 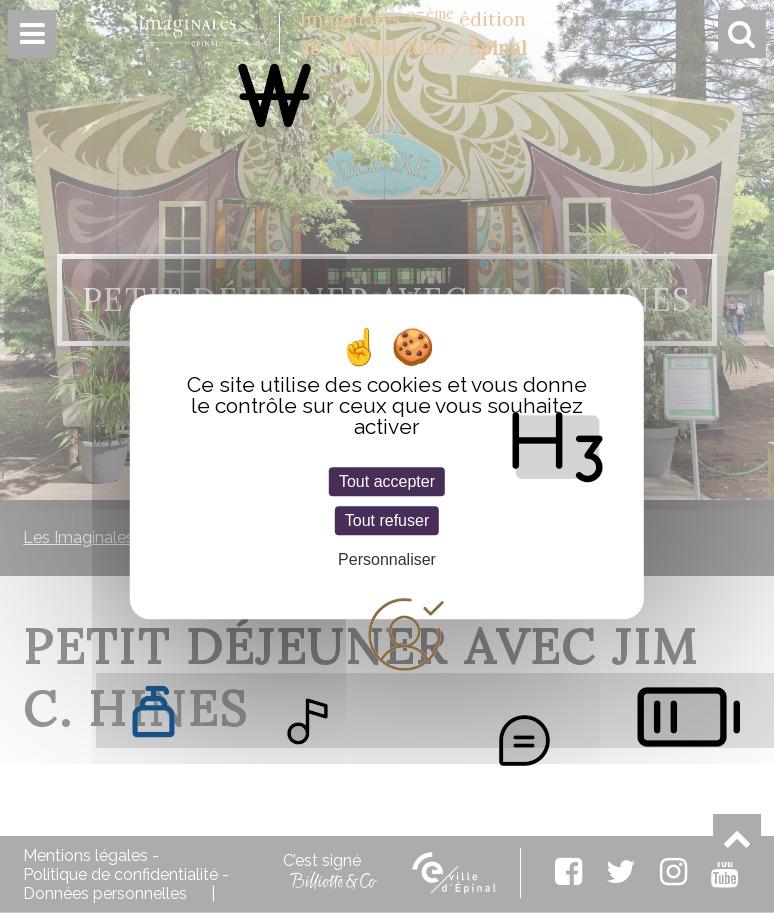 What do you see at coordinates (687, 717) in the screenshot?
I see `indicates medium battery level` at bounding box center [687, 717].